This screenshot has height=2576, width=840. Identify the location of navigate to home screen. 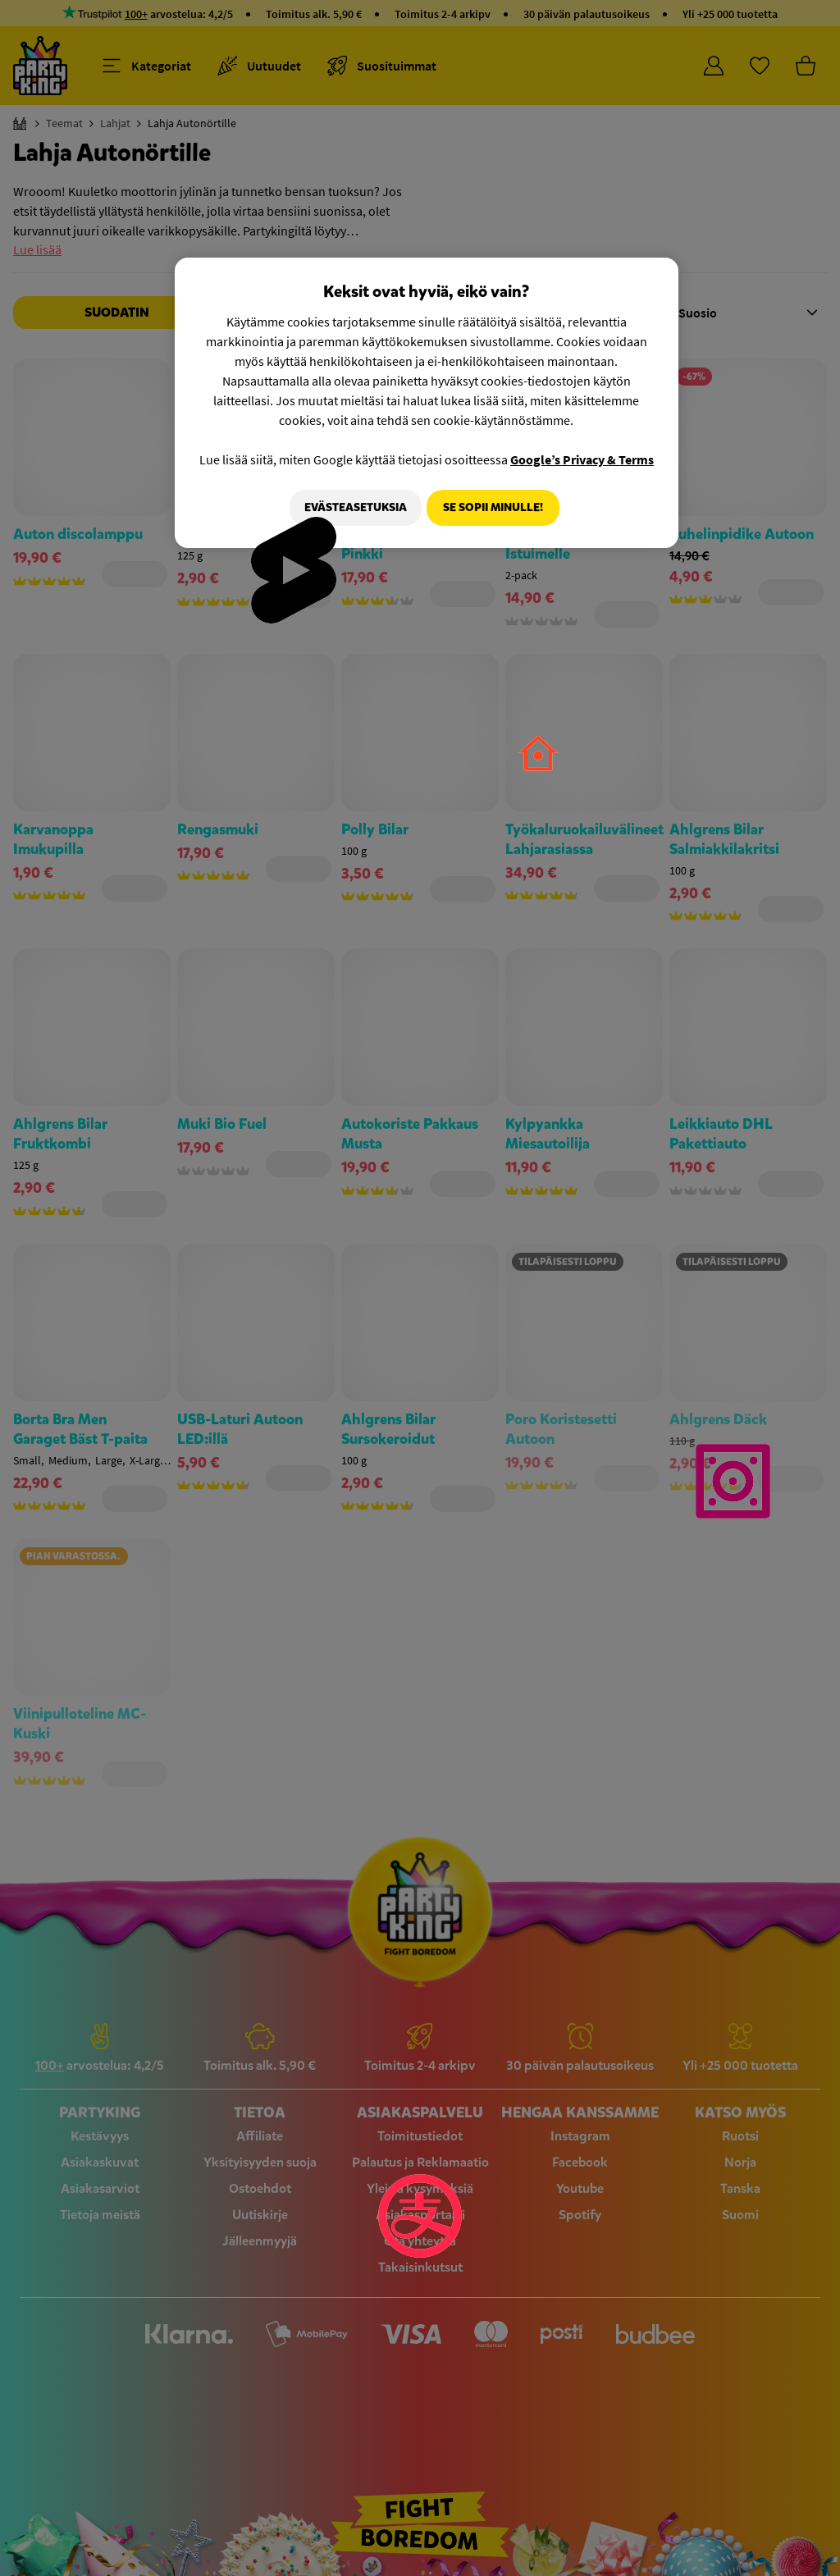
(538, 755).